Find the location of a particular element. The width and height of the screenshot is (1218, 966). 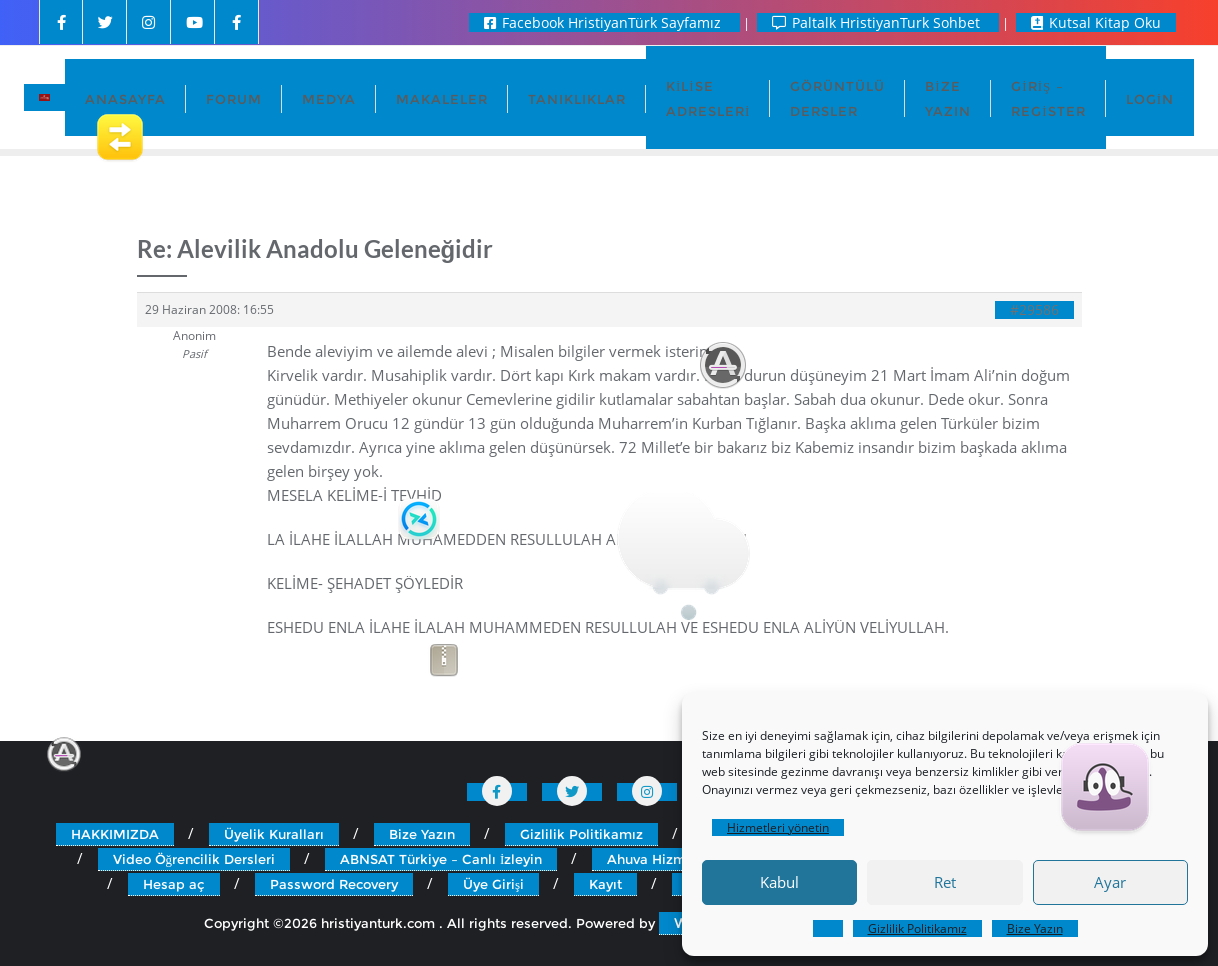

switch to a different user account is located at coordinates (120, 137).